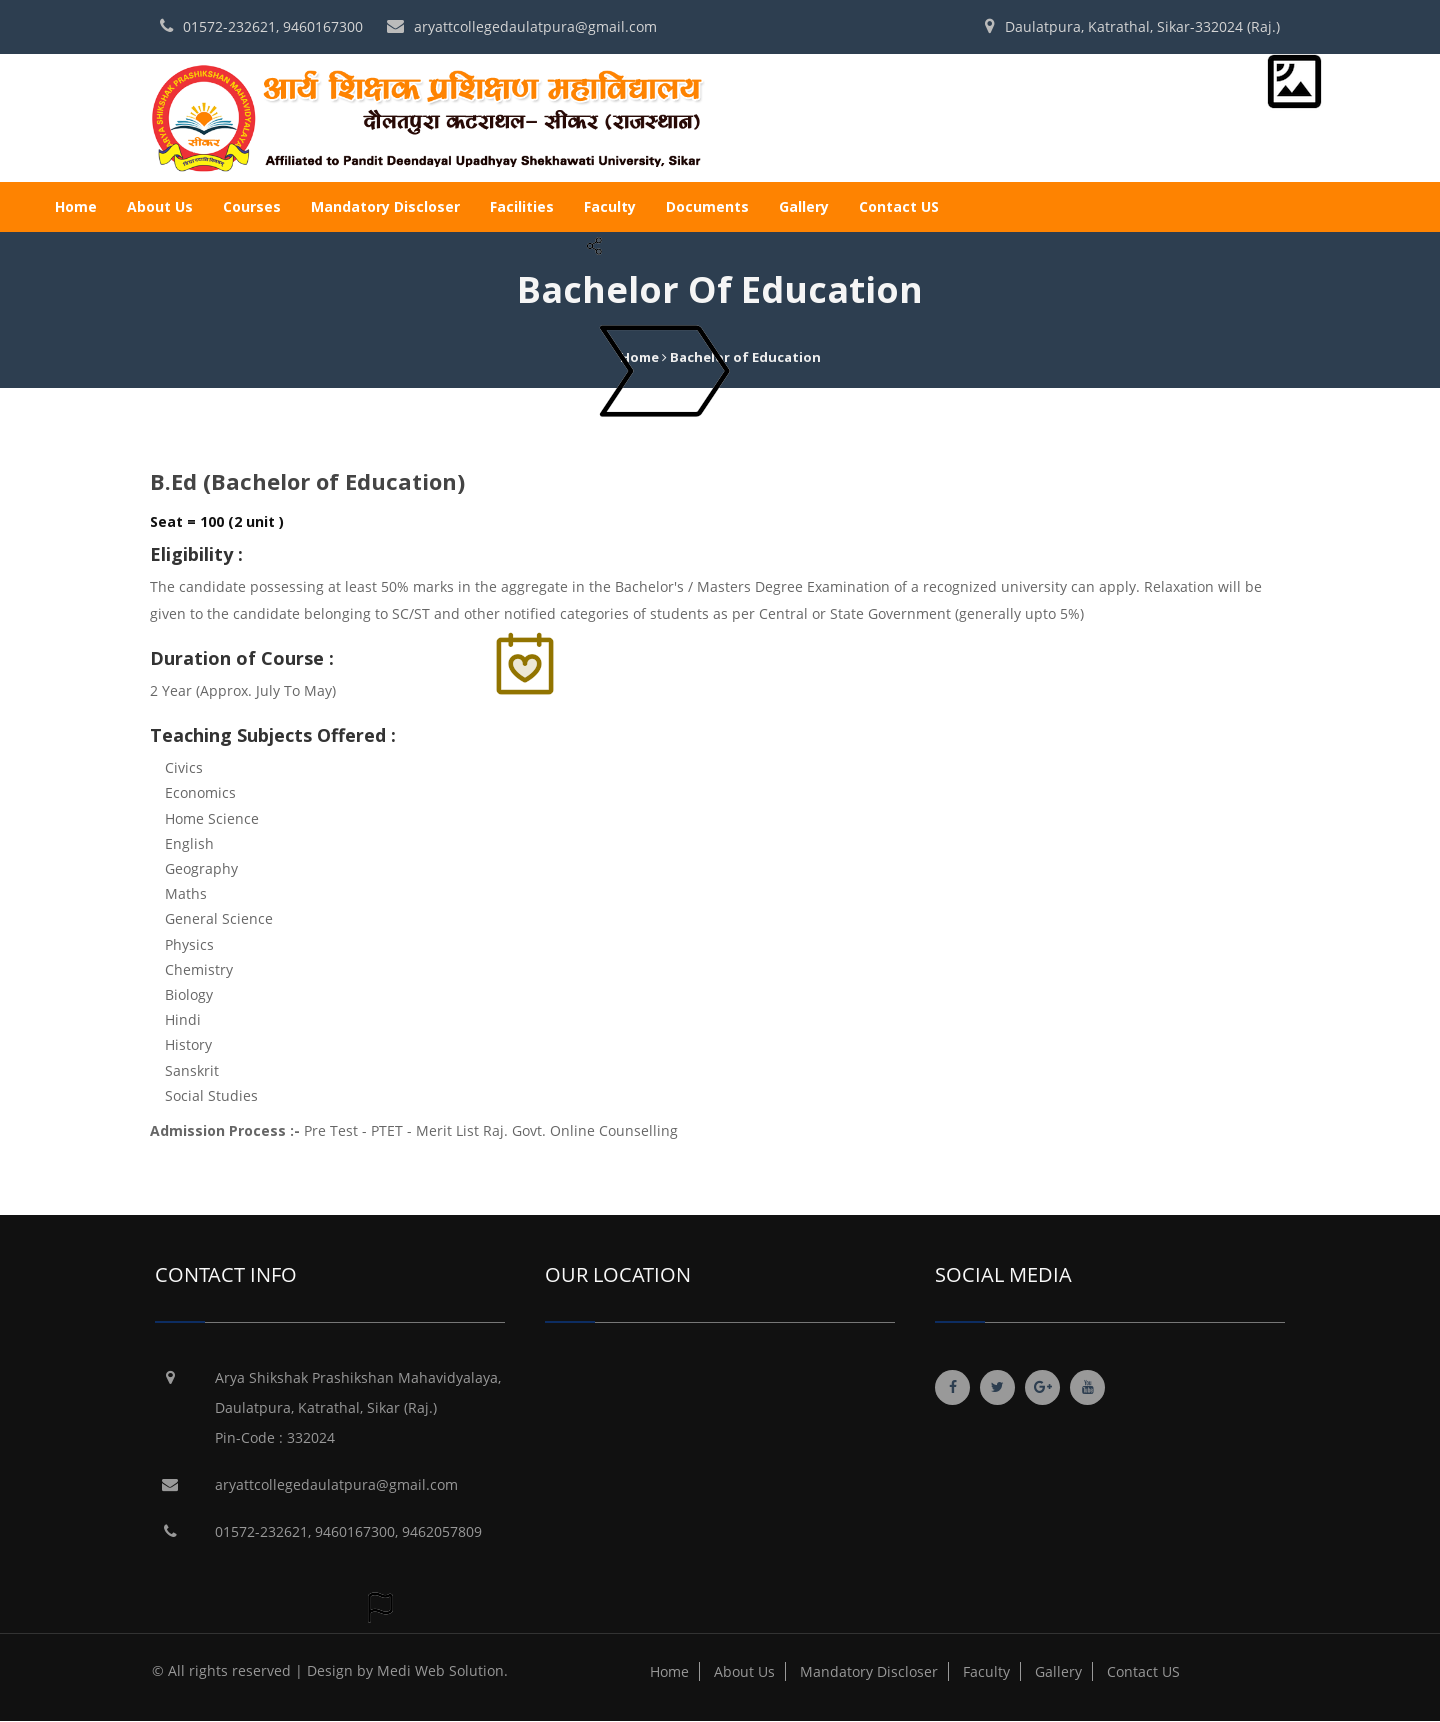 The height and width of the screenshot is (1722, 1440). What do you see at coordinates (595, 246) in the screenshot?
I see `share content to social networks` at bounding box center [595, 246].